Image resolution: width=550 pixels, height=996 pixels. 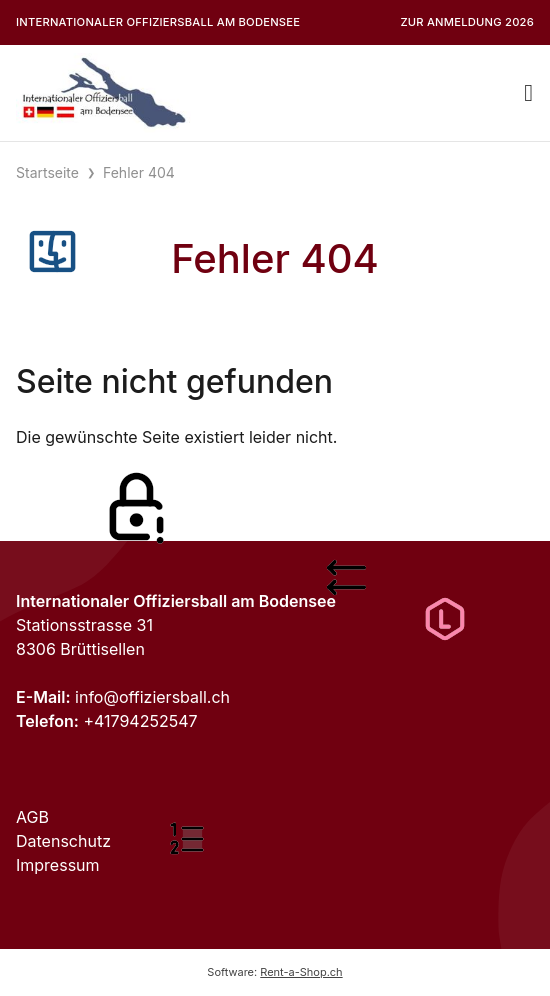 I want to click on indicates a "large" size option, so click(x=445, y=619).